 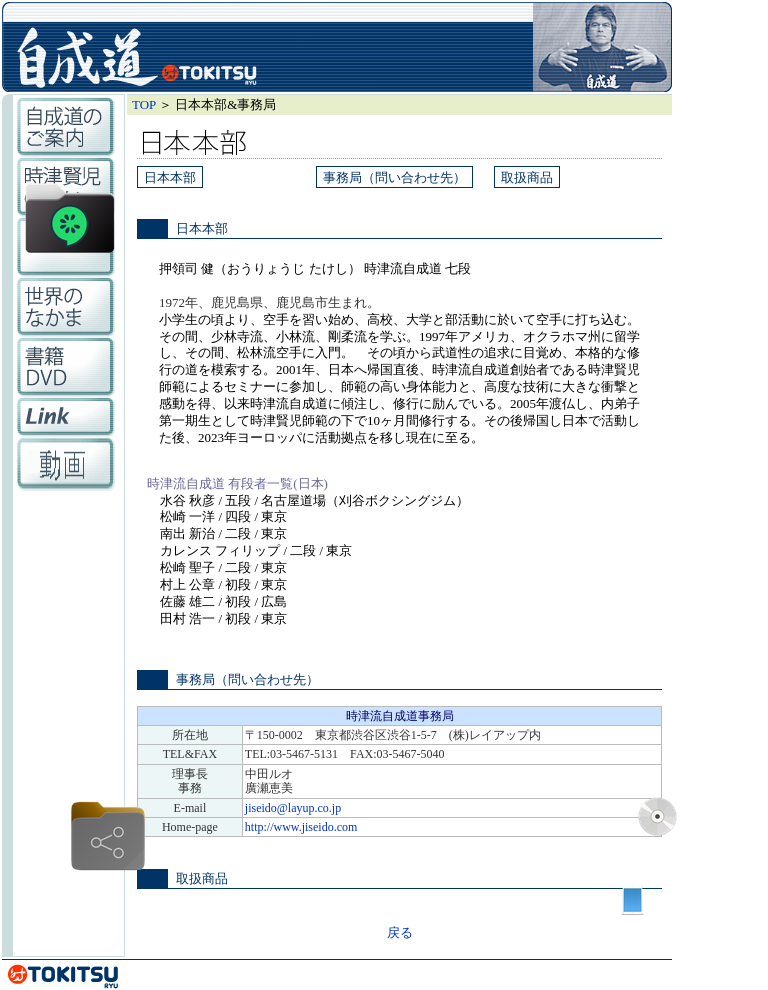 I want to click on folder containing cucumber/gherkin test files, so click(x=69, y=220).